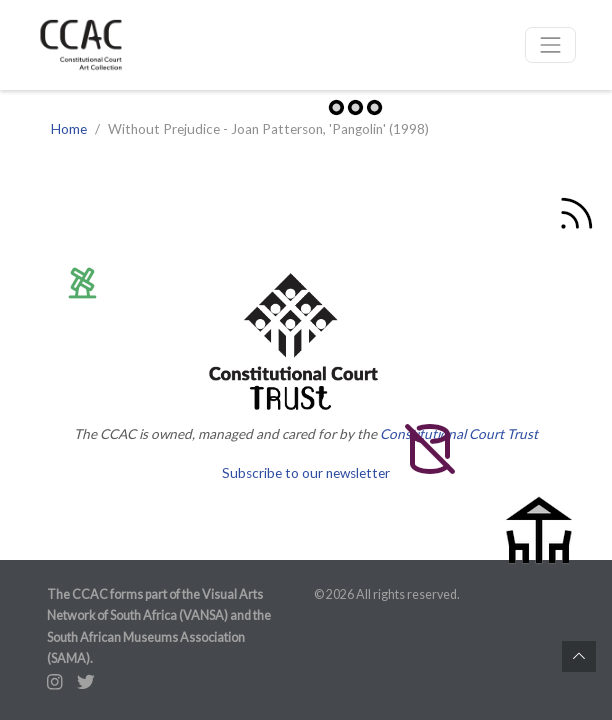 This screenshot has height=720, width=612. I want to click on subscribe to RSS feed, so click(574, 215).